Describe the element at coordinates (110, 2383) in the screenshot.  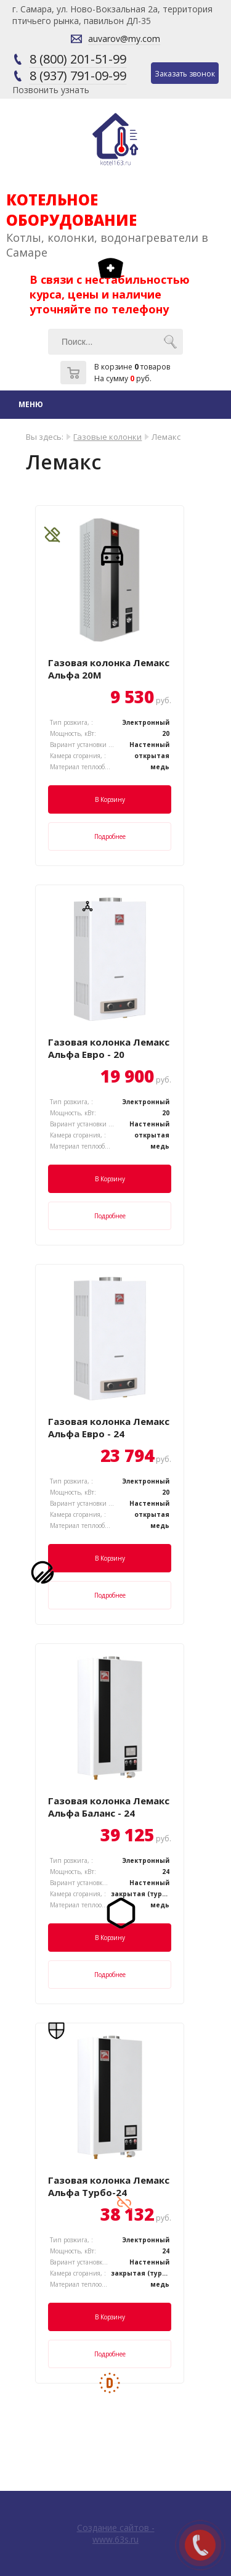
I see `indicates draft or pending status` at that location.